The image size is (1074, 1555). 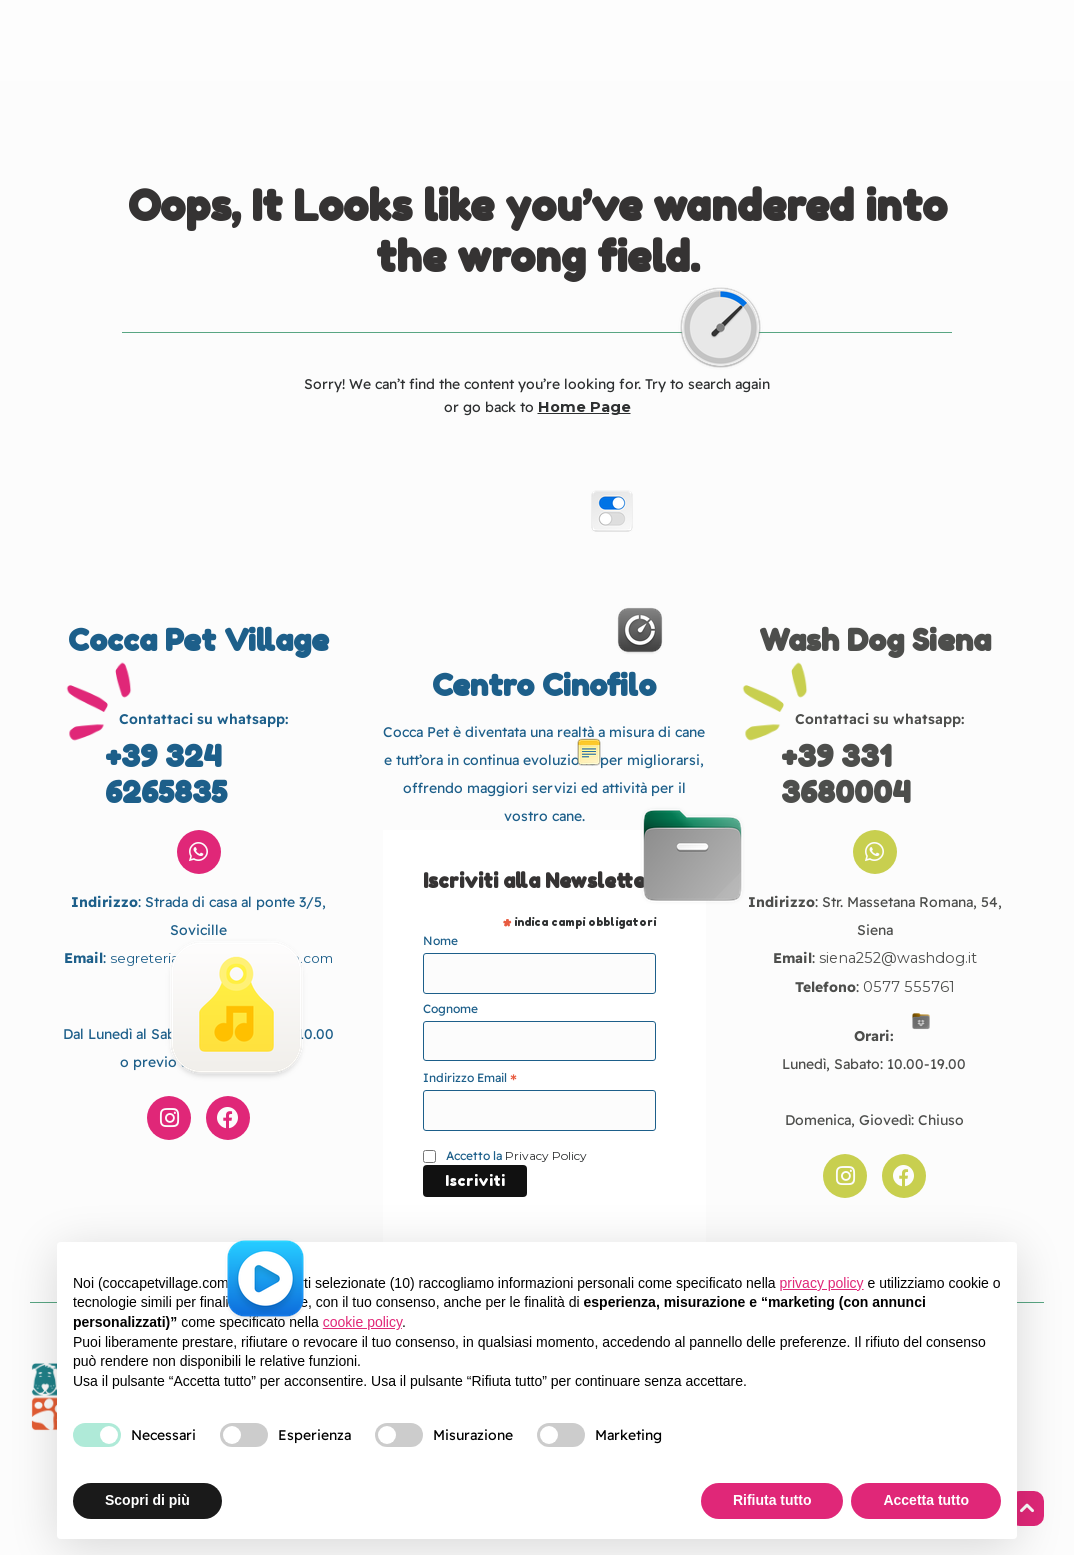 What do you see at coordinates (265, 1278) in the screenshot?
I see `open amberol music player` at bounding box center [265, 1278].